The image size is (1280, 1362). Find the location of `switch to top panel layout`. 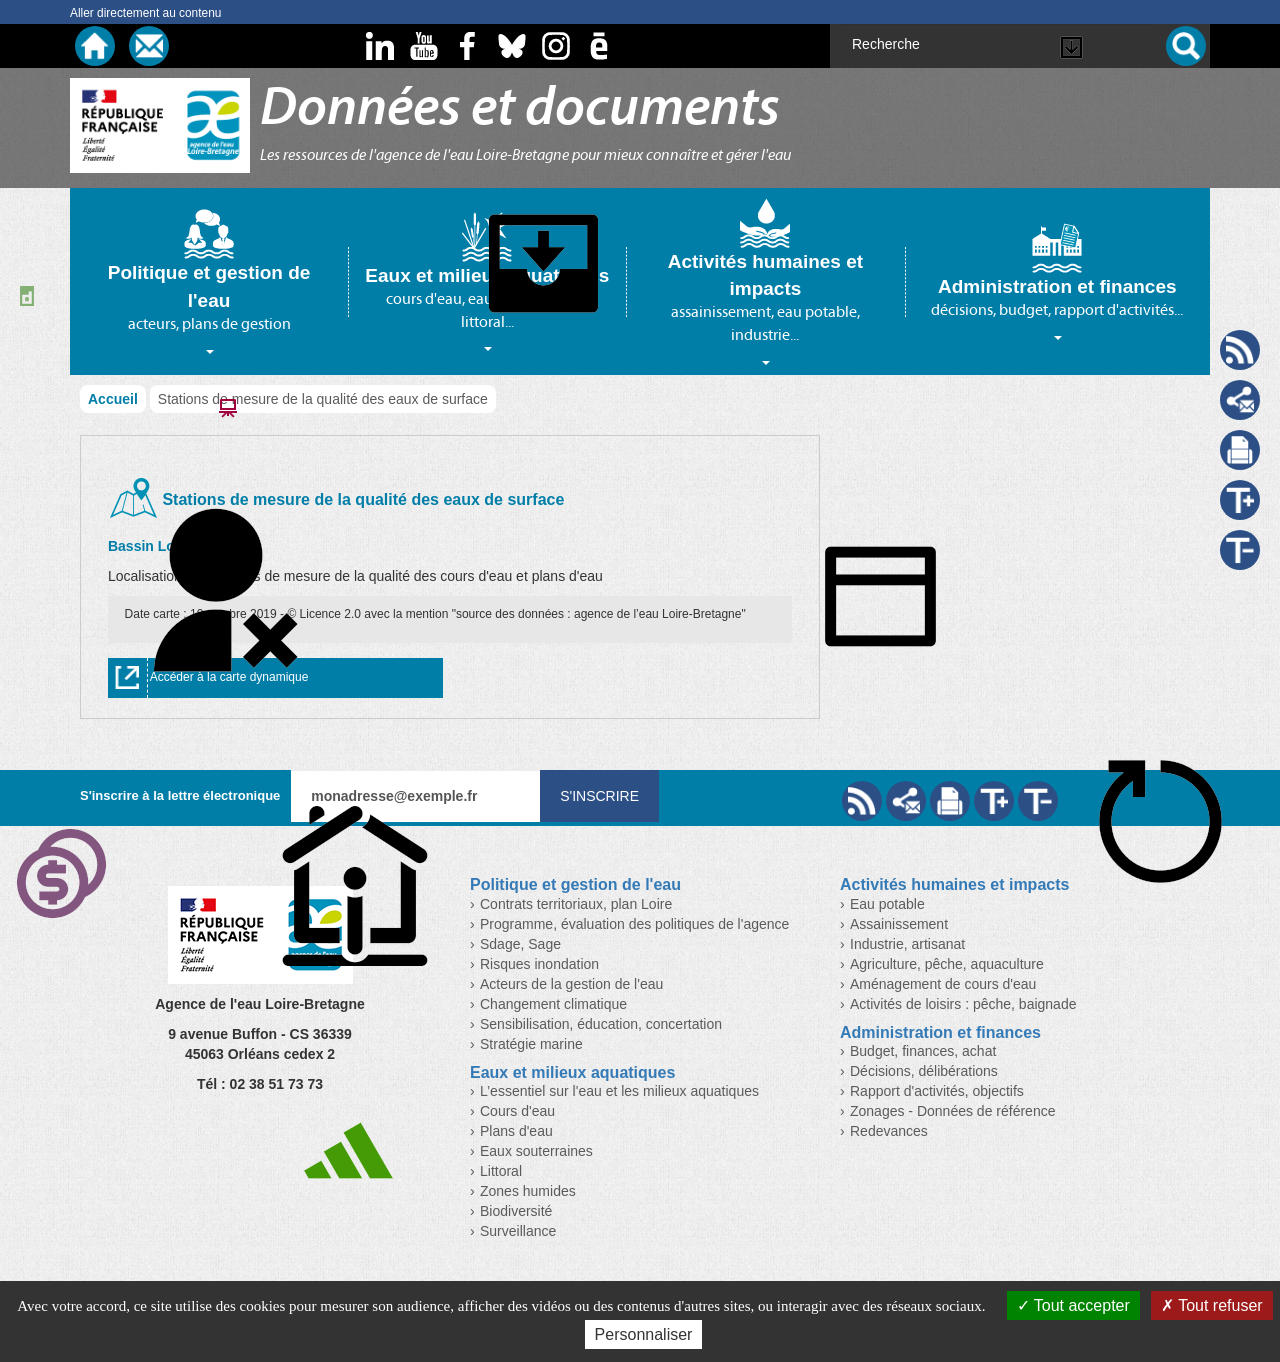

switch to top panel layout is located at coordinates (880, 596).